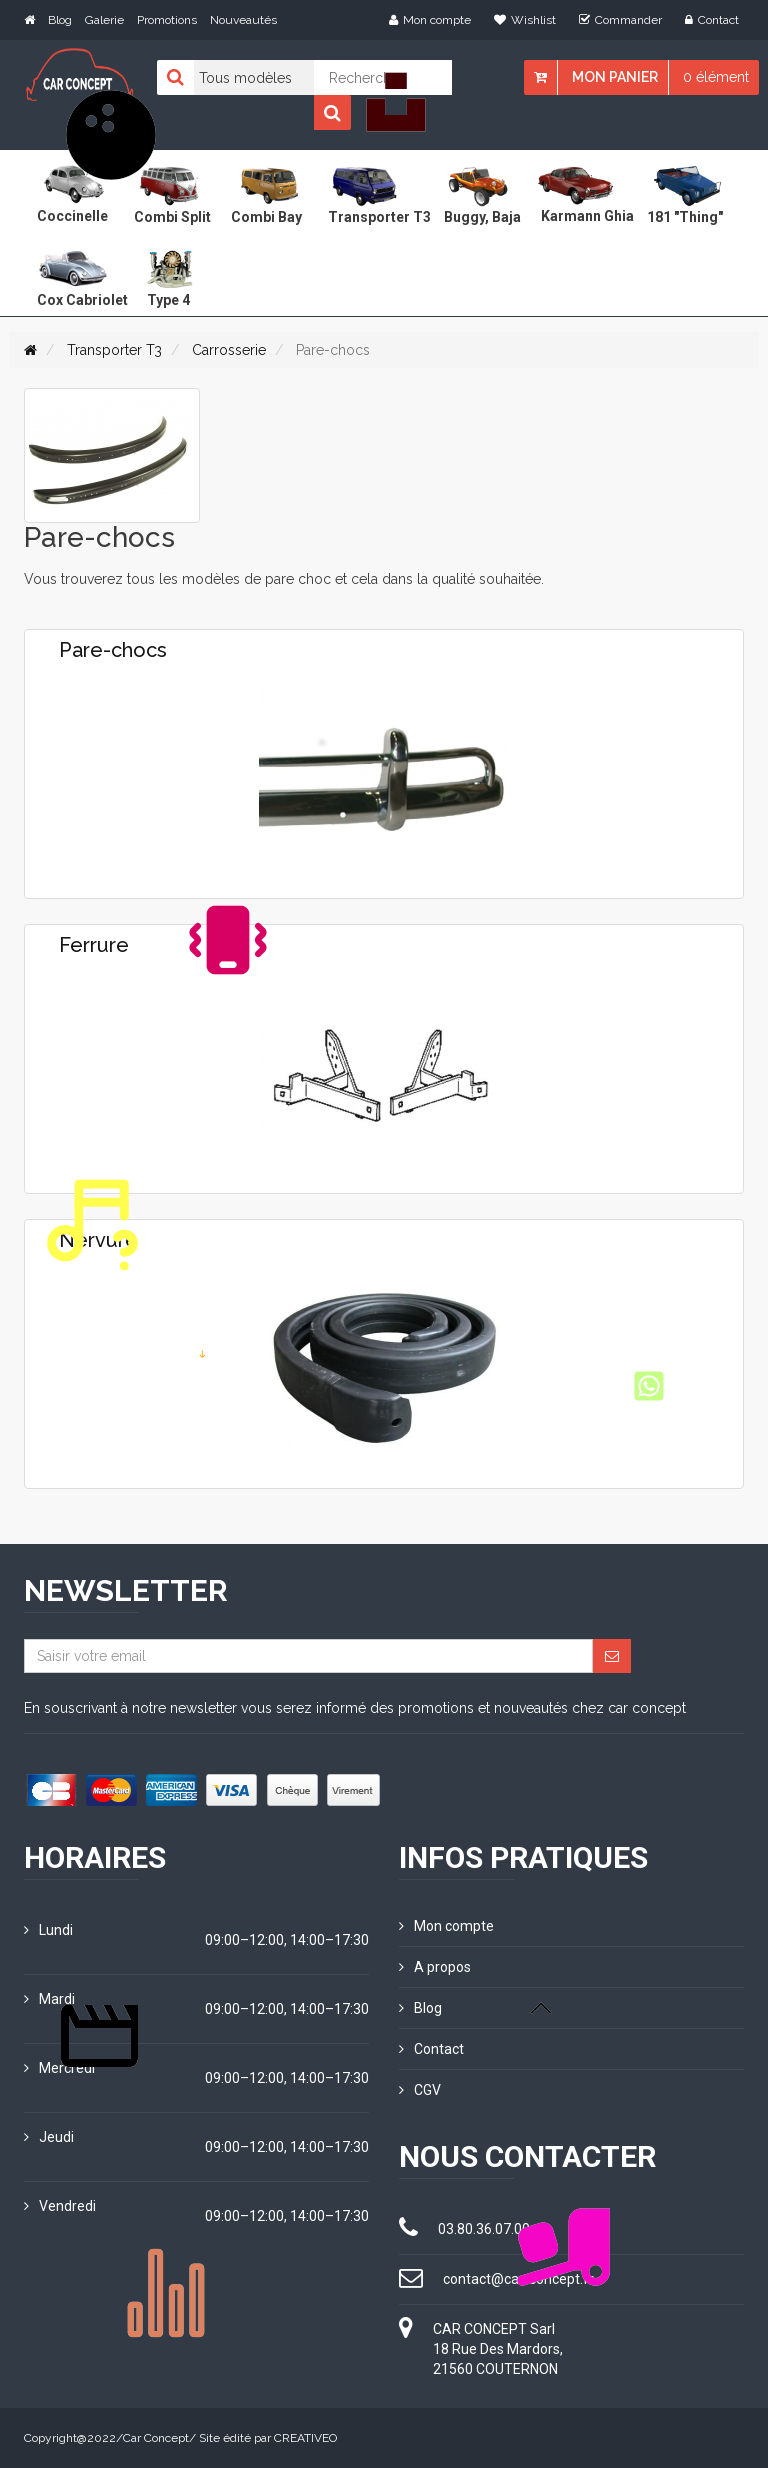  What do you see at coordinates (111, 135) in the screenshot?
I see `access bowling or sports games` at bounding box center [111, 135].